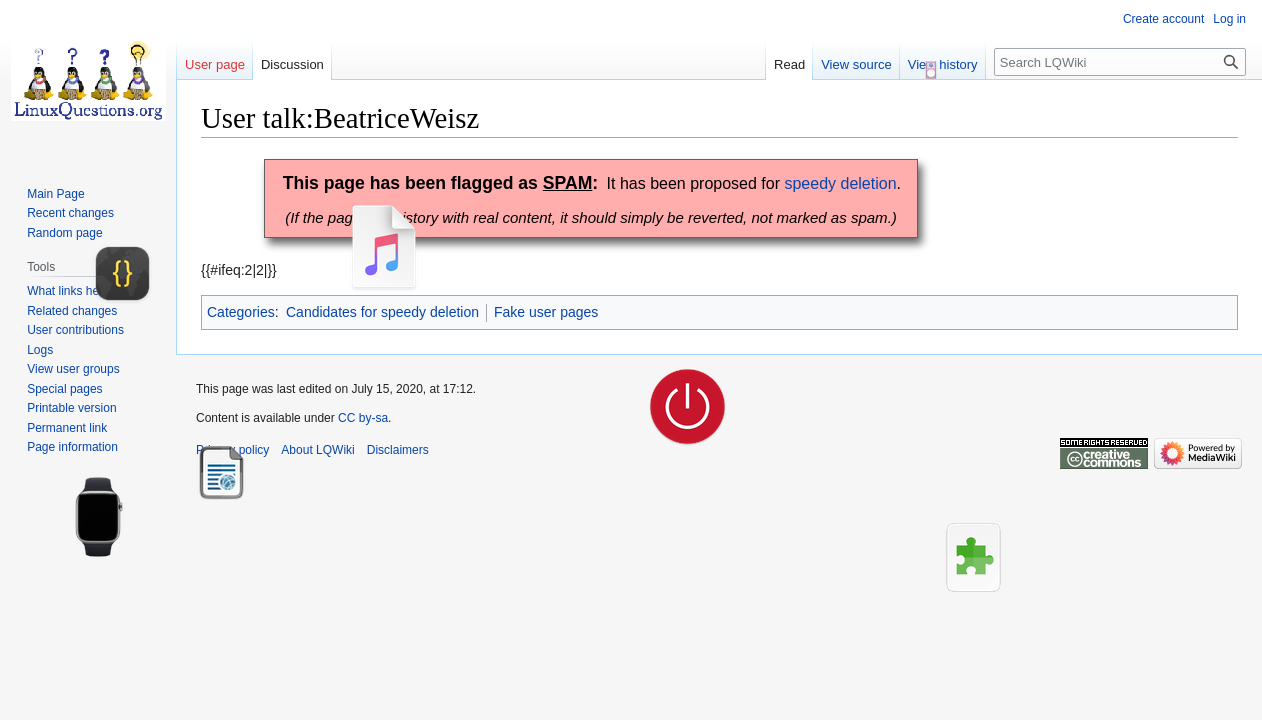 This screenshot has height=720, width=1262. What do you see at coordinates (384, 248) in the screenshot?
I see `generic audio file icon` at bounding box center [384, 248].